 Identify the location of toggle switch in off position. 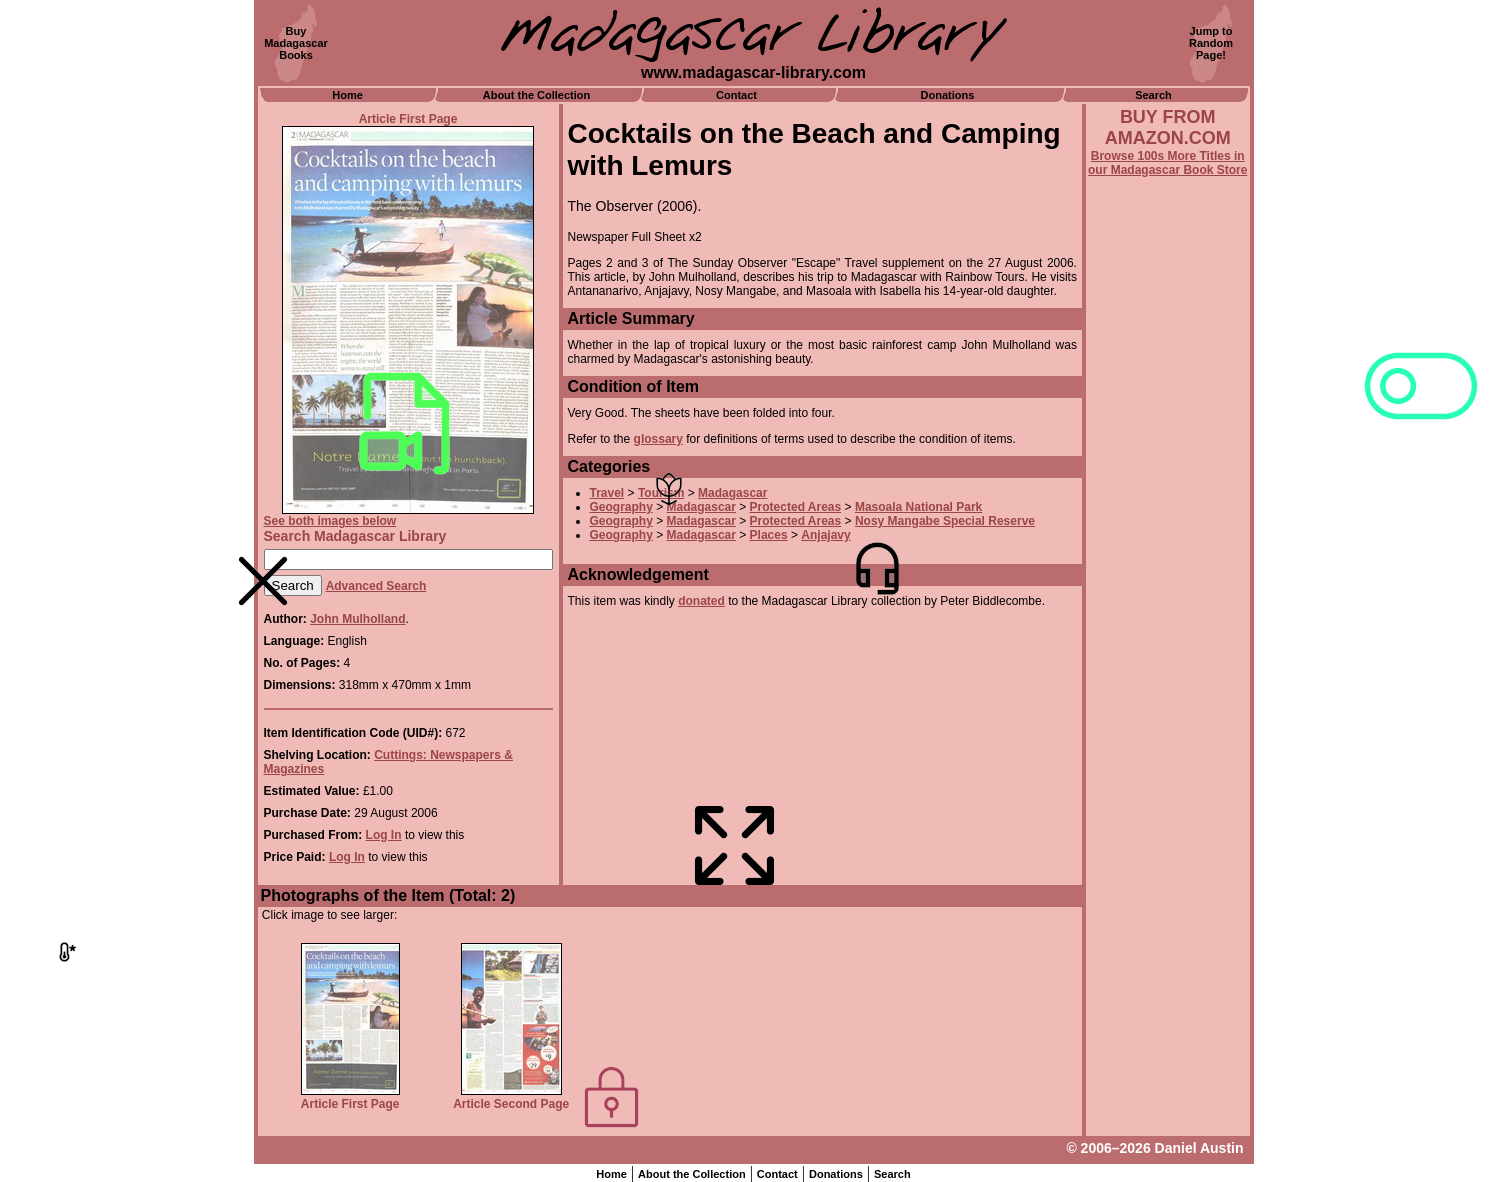
(1421, 386).